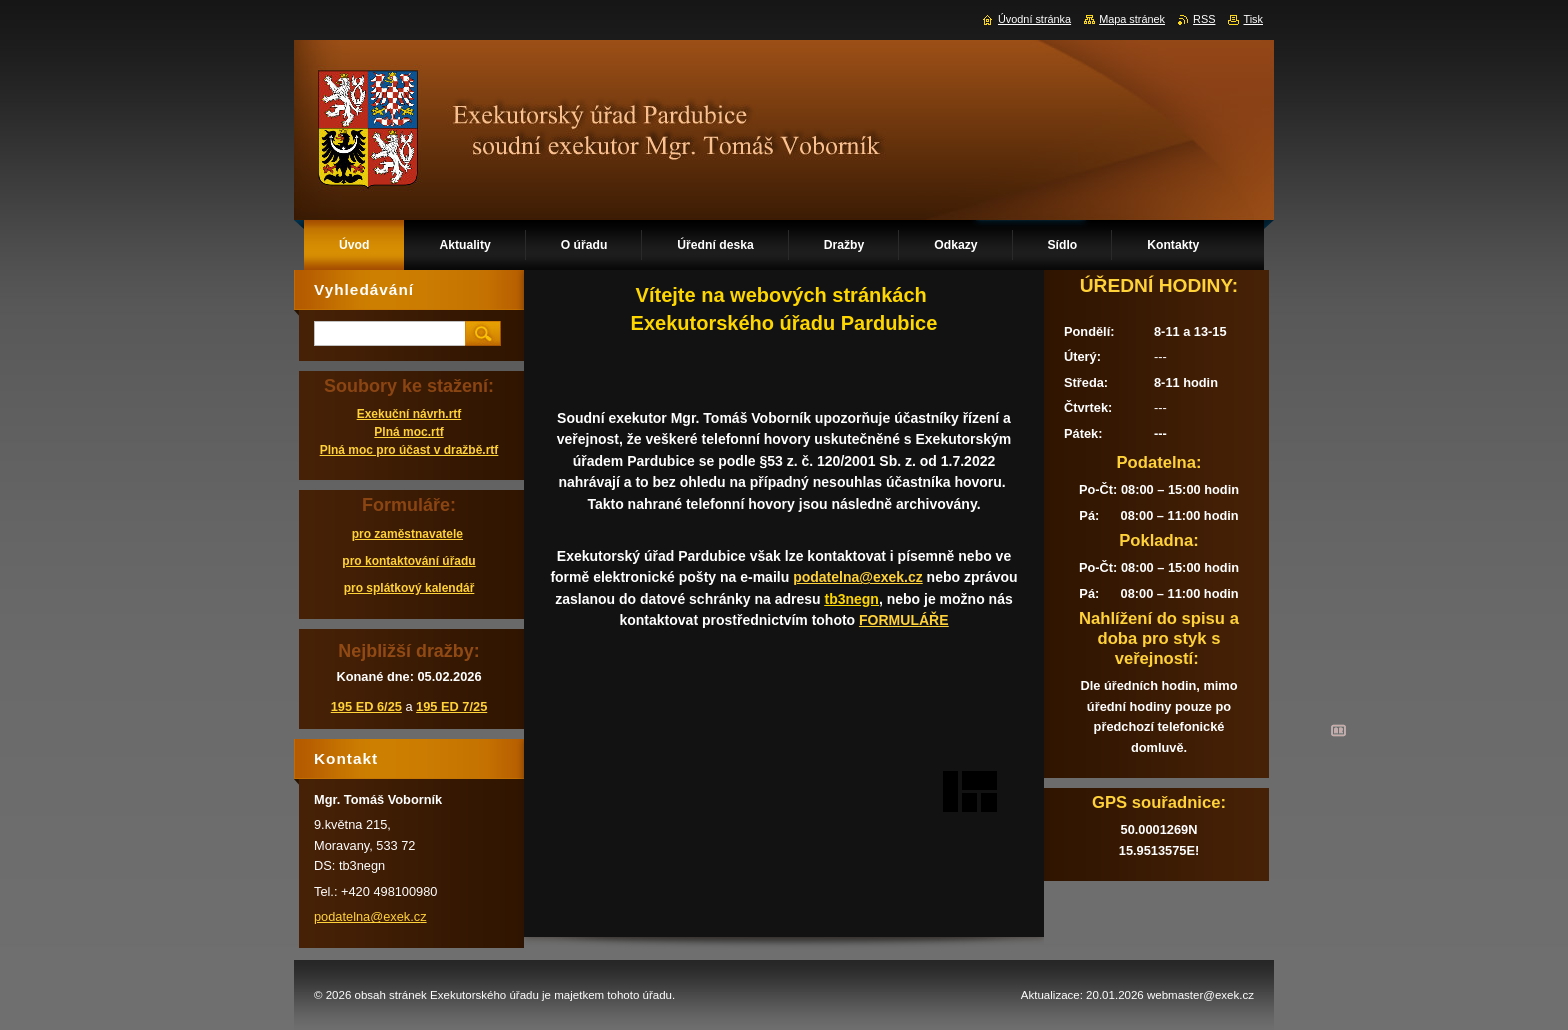 The height and width of the screenshot is (1030, 1568). I want to click on switch to quilt or mosaic view layout, so click(968, 793).